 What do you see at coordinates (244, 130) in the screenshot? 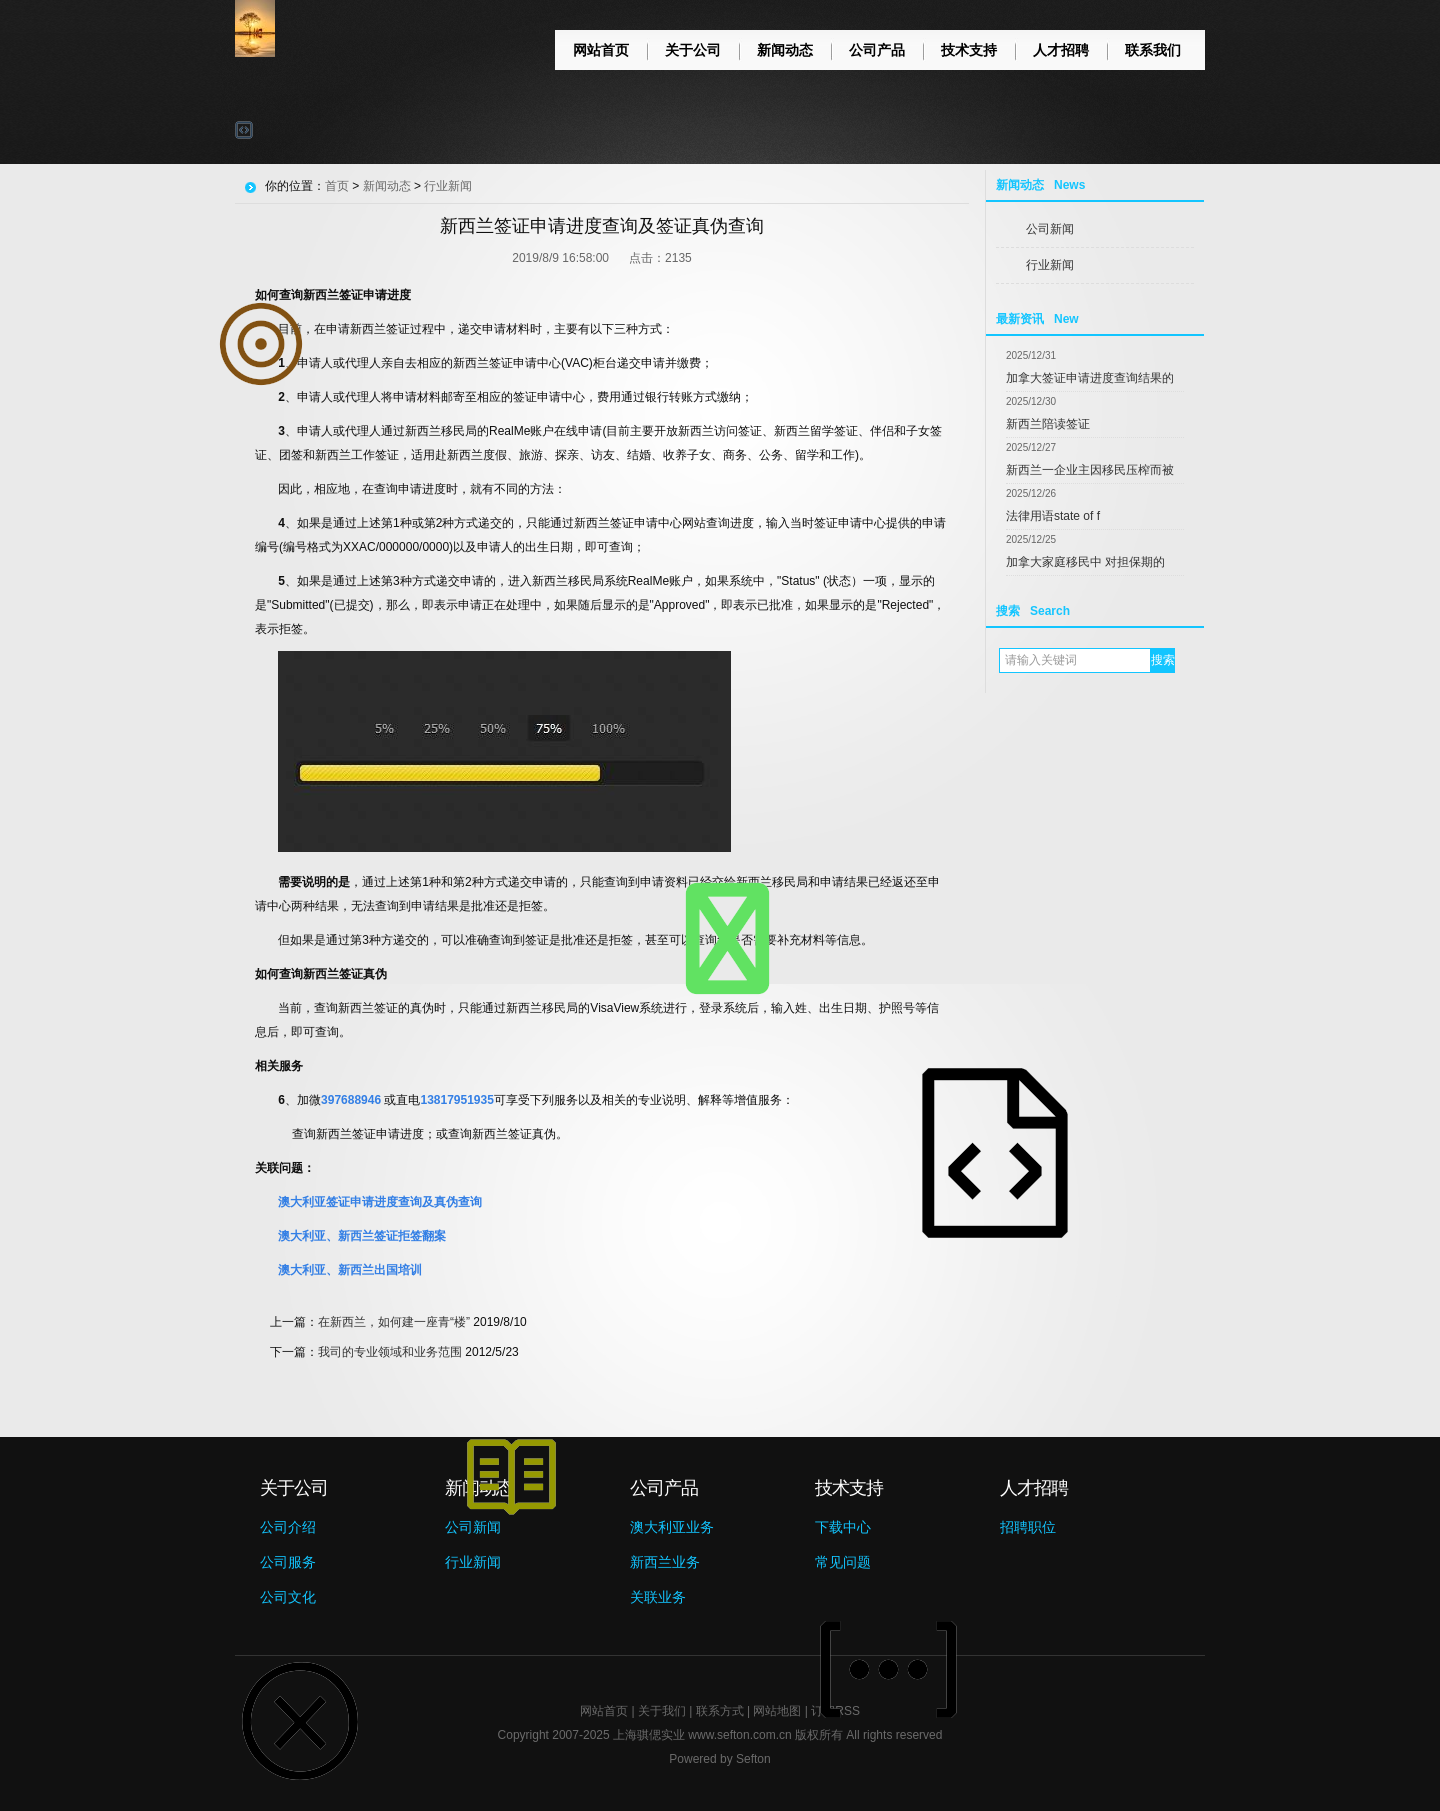
I see `view or edit source code` at bounding box center [244, 130].